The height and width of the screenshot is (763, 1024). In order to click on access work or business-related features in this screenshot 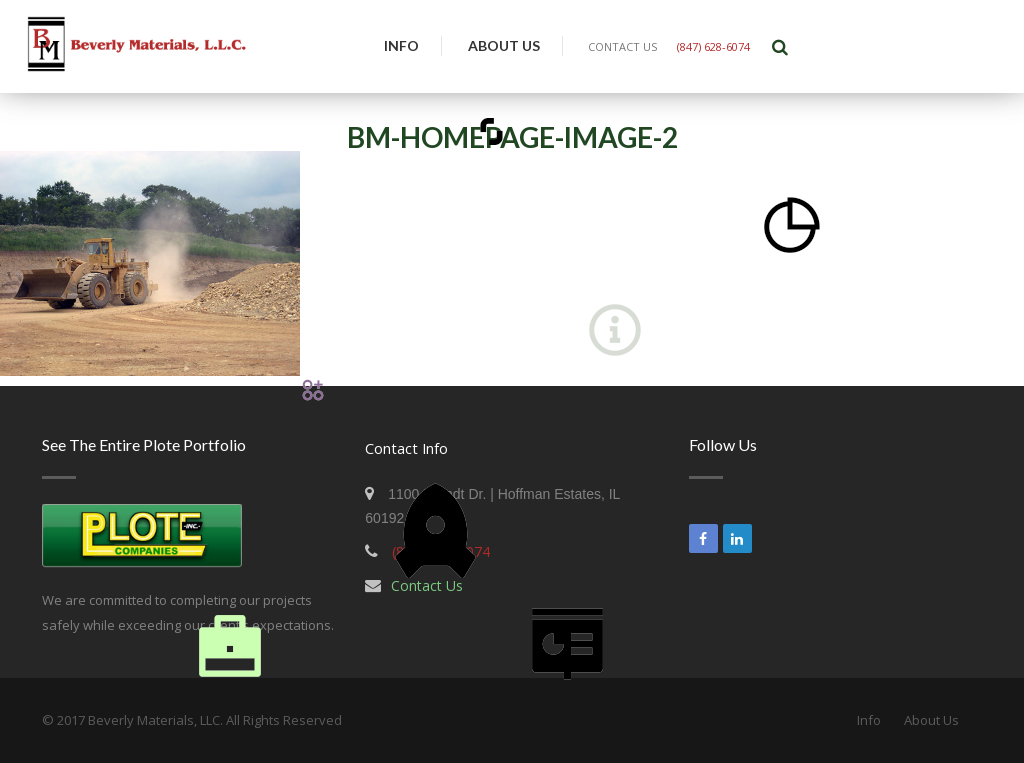, I will do `click(230, 649)`.